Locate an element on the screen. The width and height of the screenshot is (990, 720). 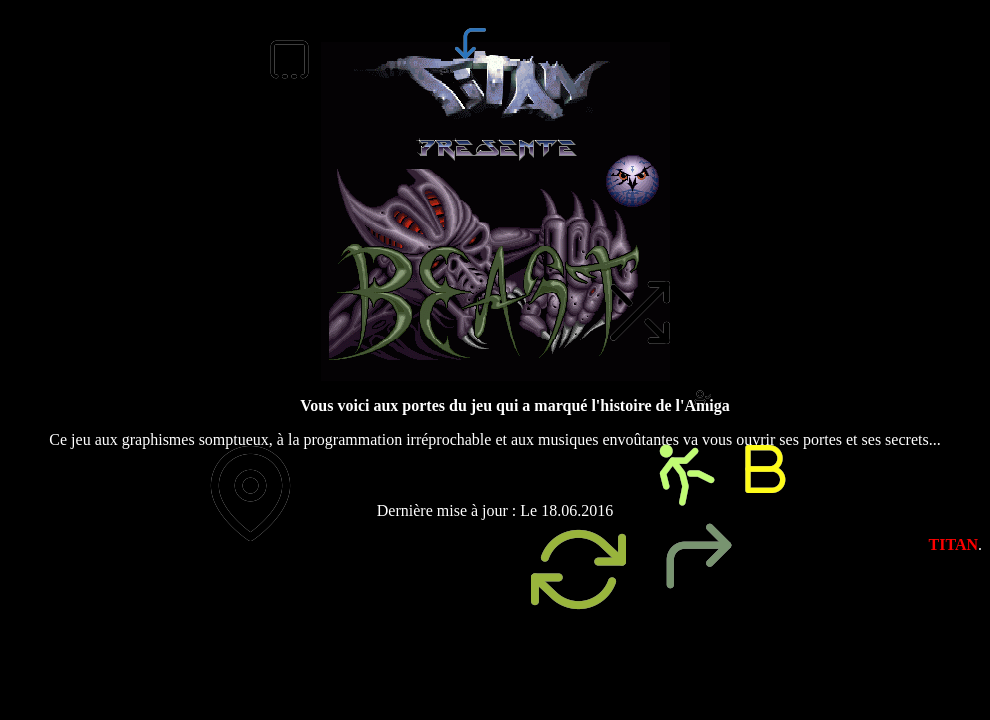
go to file or navigate to a specific file is located at coordinates (448, 76).